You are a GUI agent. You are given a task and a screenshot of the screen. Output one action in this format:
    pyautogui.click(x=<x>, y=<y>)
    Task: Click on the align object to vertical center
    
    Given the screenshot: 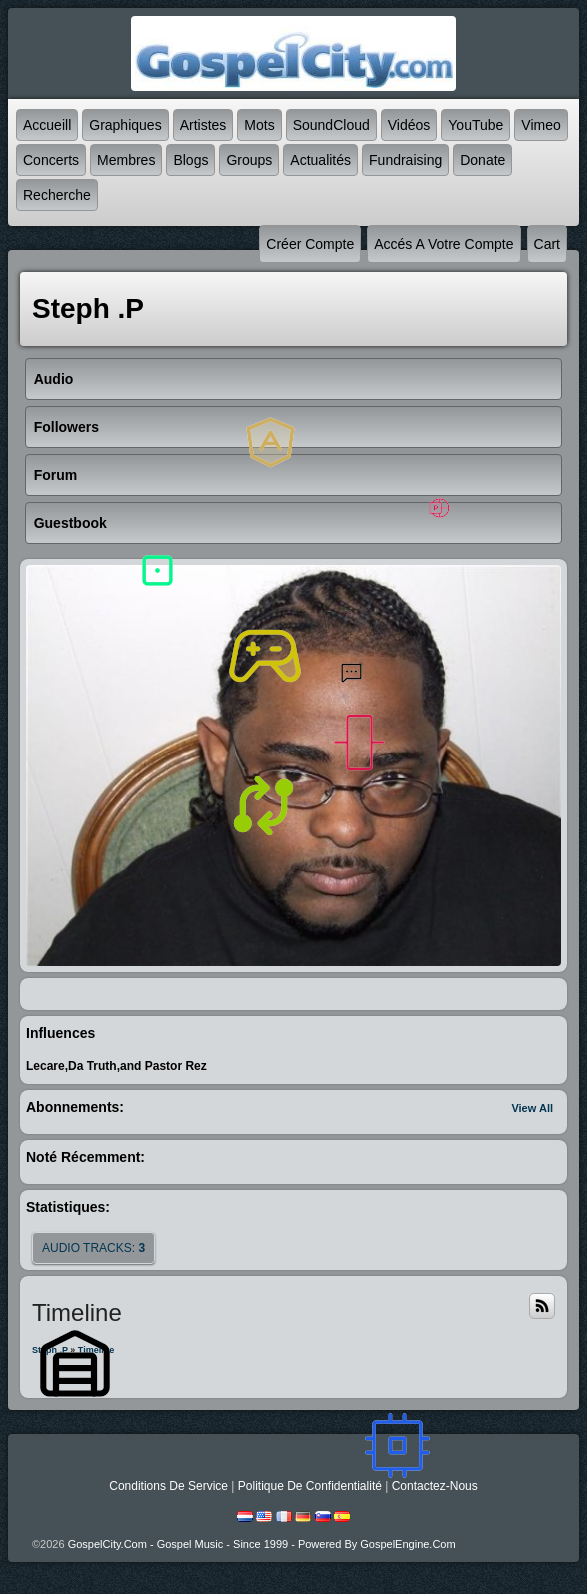 What is the action you would take?
    pyautogui.click(x=359, y=742)
    